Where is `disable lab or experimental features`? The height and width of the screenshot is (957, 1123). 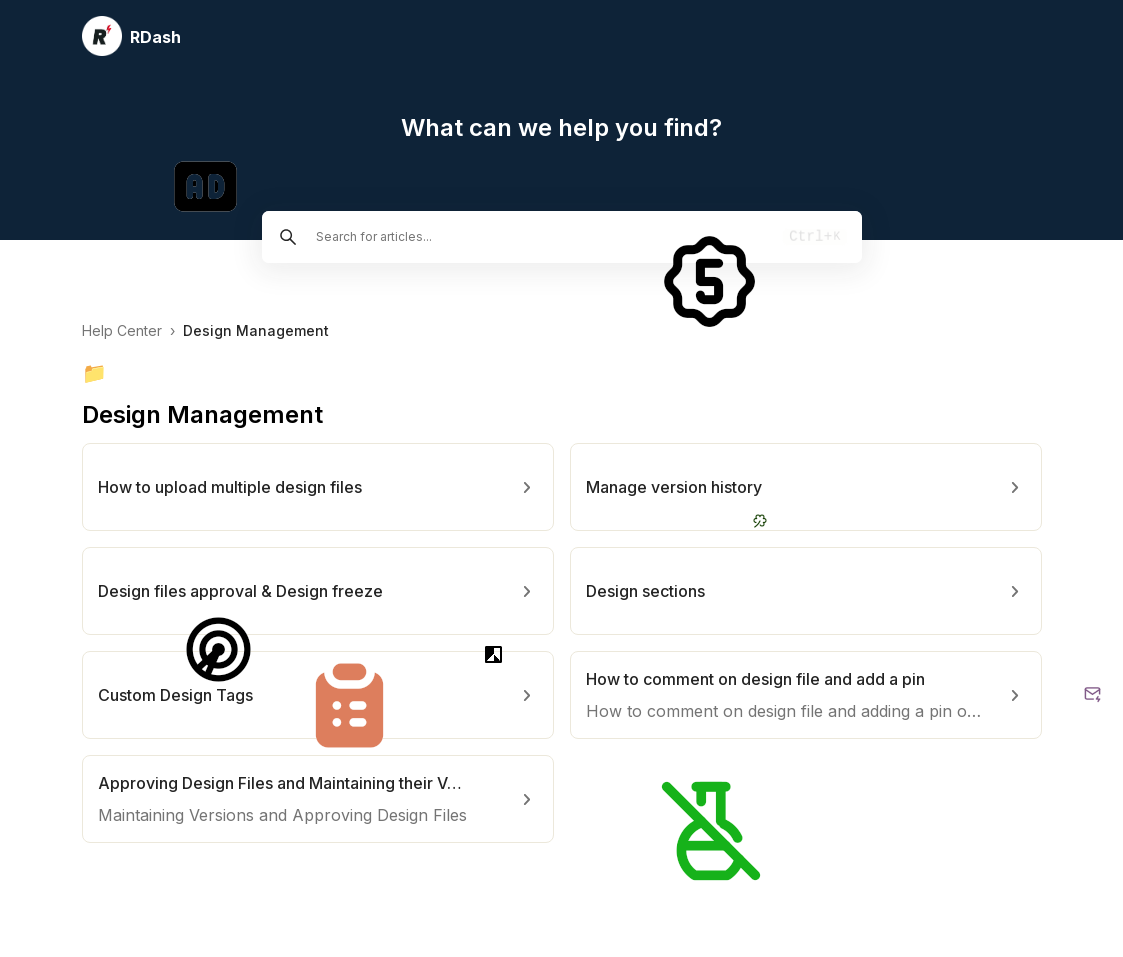
disable lab or experimental features is located at coordinates (711, 831).